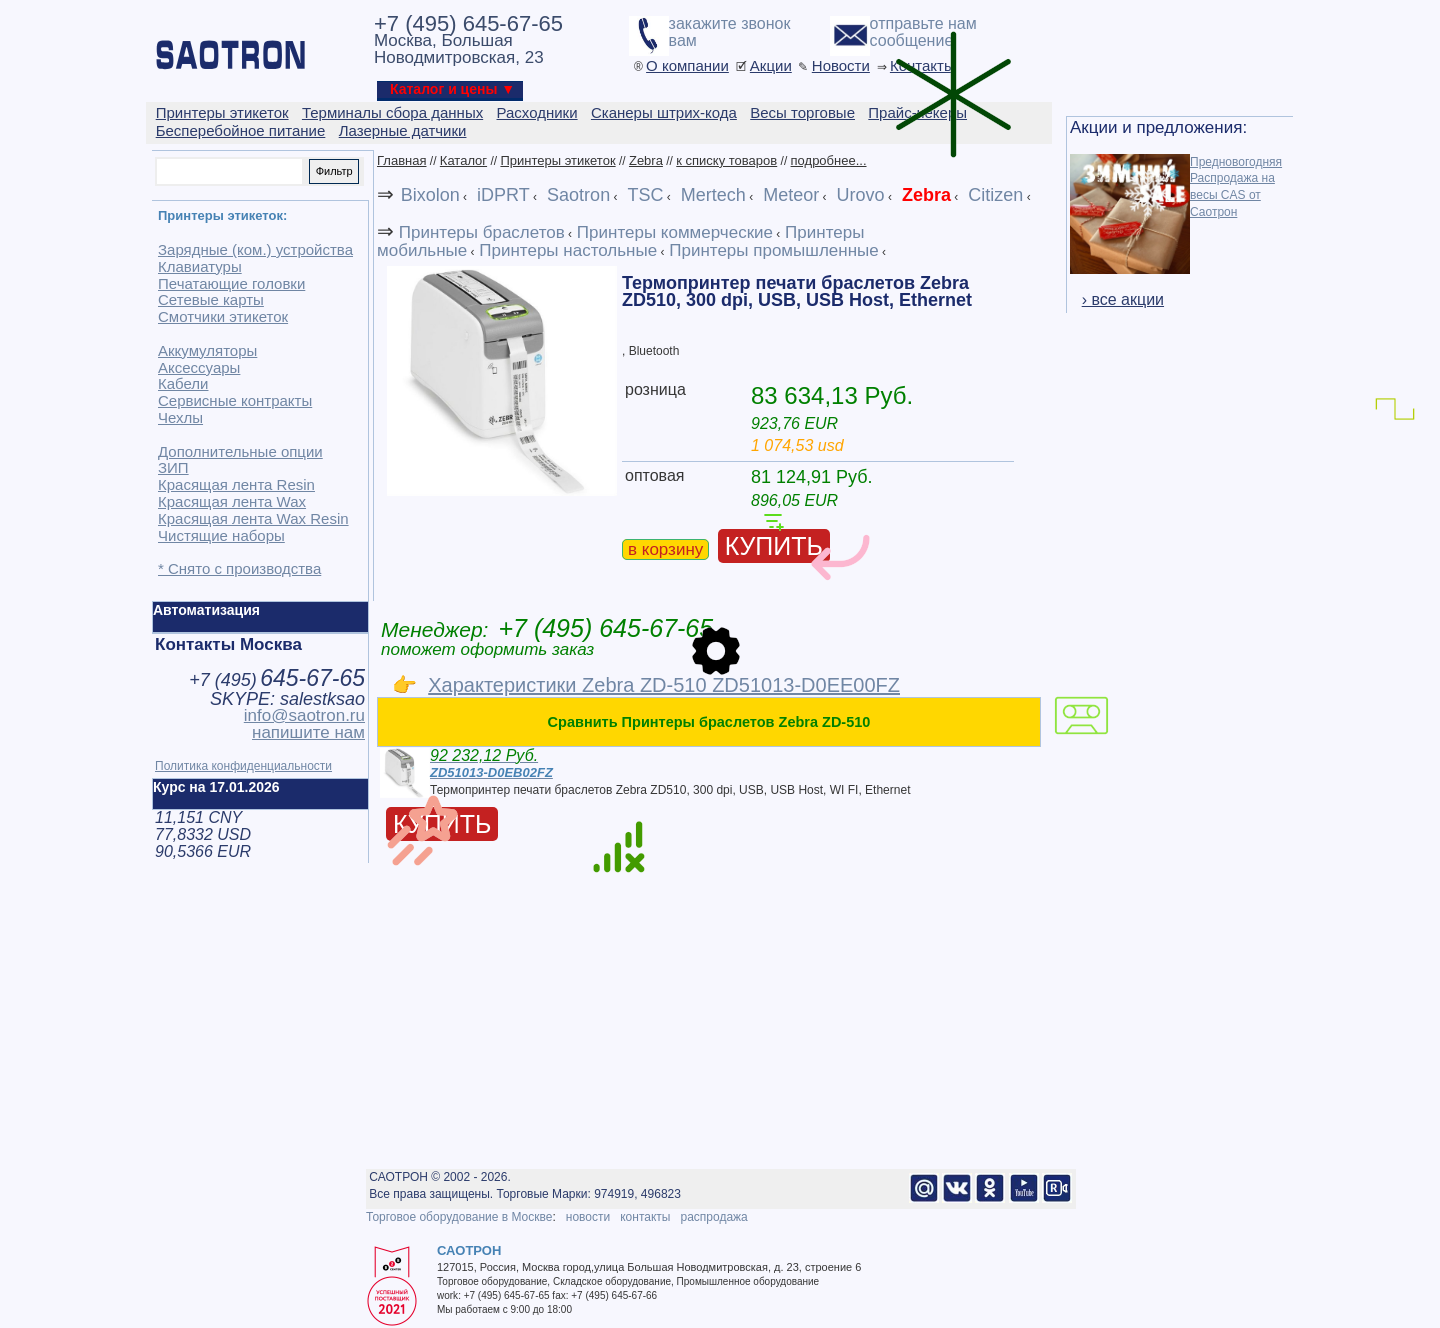 The height and width of the screenshot is (1328, 1440). What do you see at coordinates (422, 830) in the screenshot?
I see `add to favorites or wishlist` at bounding box center [422, 830].